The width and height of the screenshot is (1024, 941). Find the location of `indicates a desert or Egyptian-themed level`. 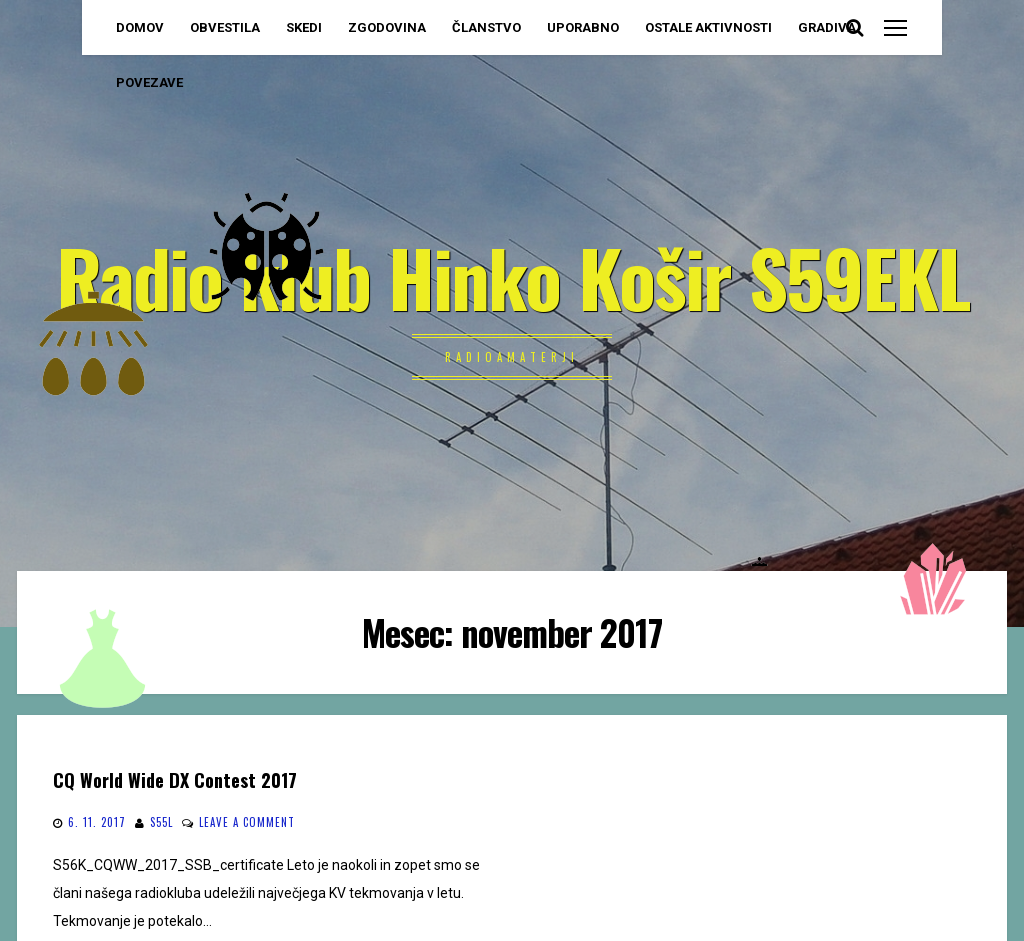

indicates a desert or Egyptian-themed level is located at coordinates (759, 561).